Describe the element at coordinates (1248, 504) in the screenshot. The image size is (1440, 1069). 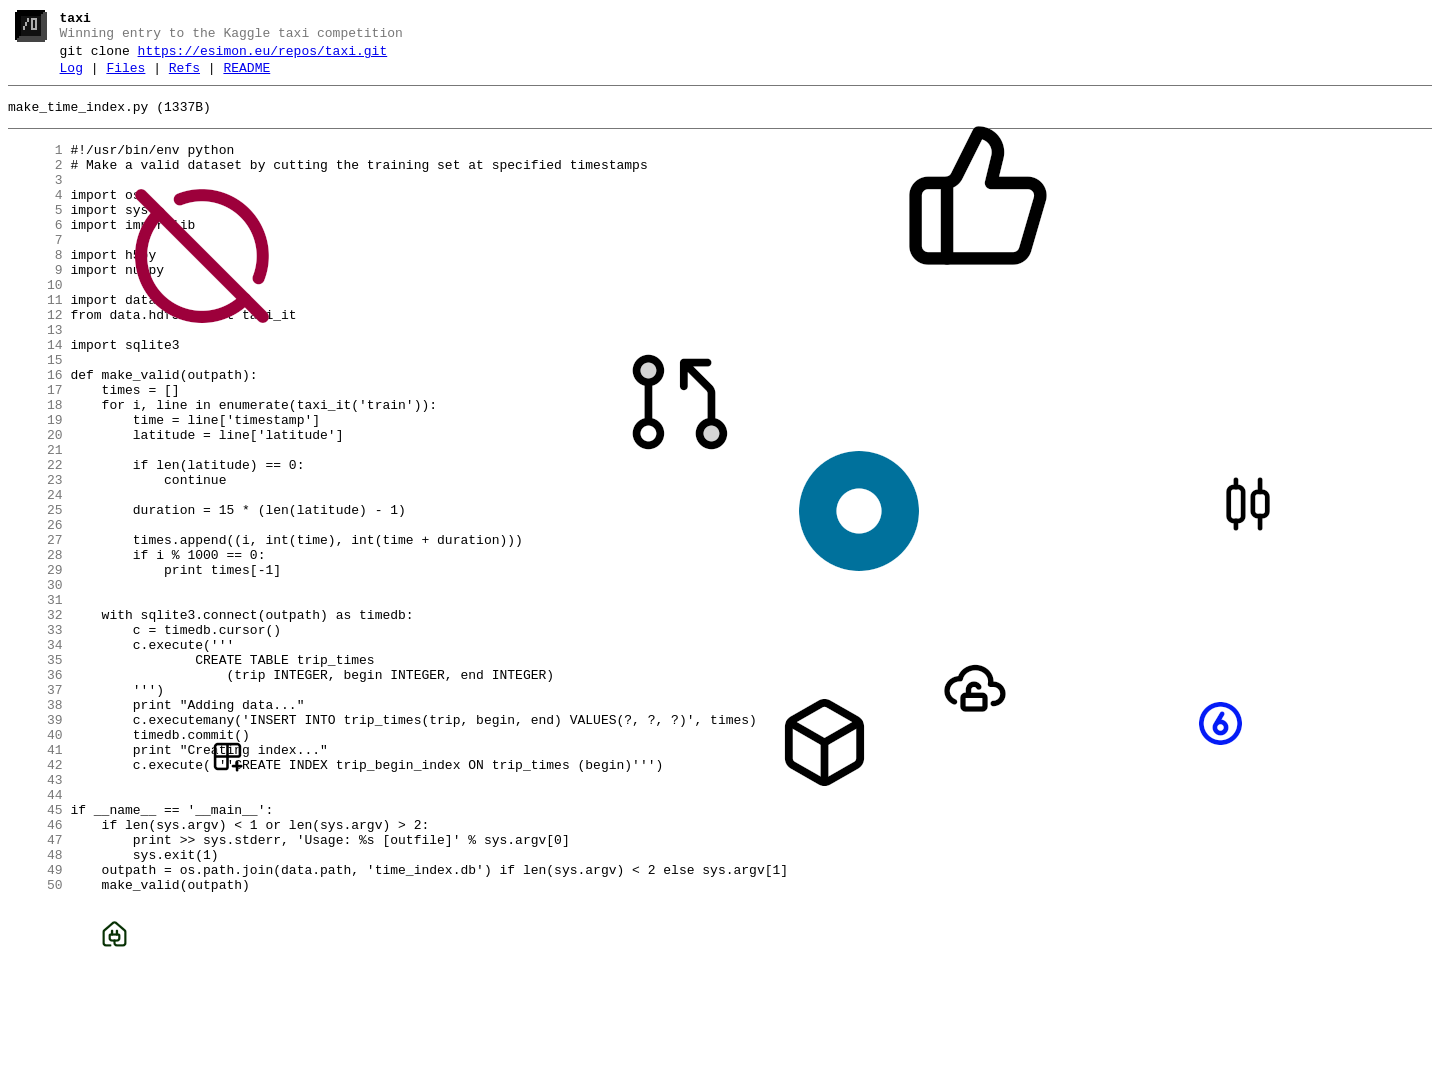
I see `distribute objects evenly with equal horizontal spacing` at that location.